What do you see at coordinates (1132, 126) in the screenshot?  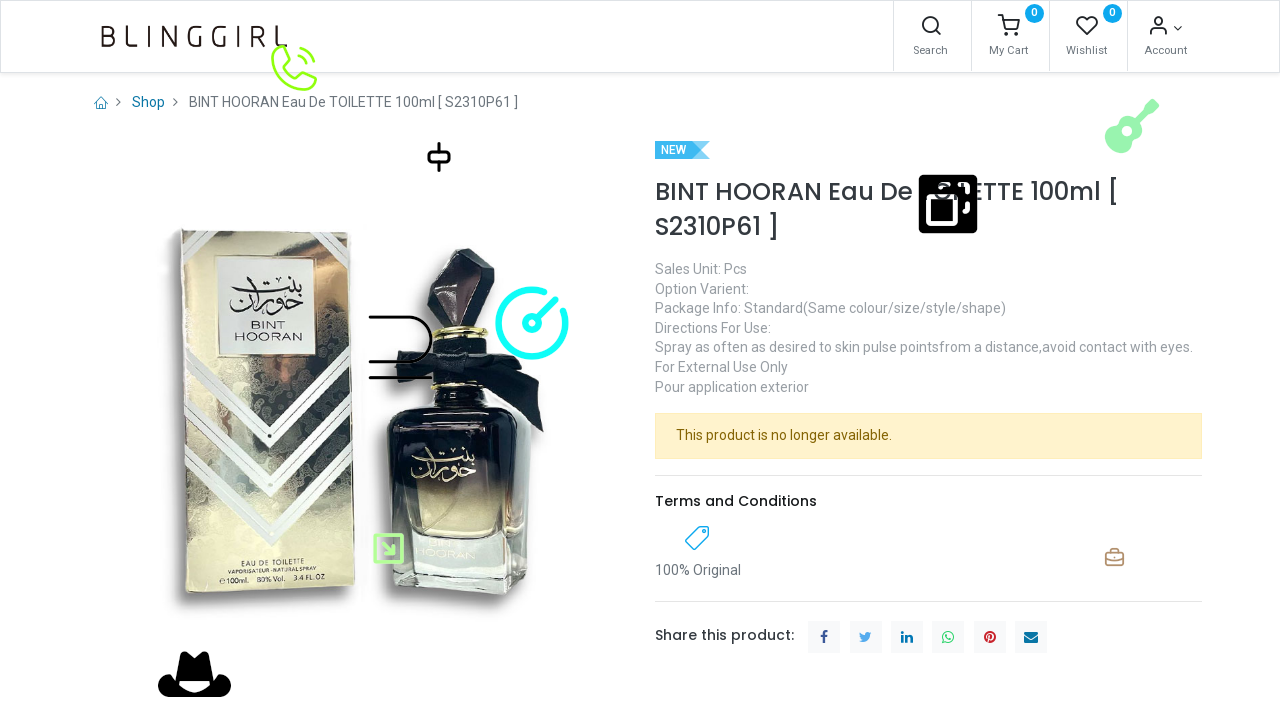 I see `access music or audio settings` at bounding box center [1132, 126].